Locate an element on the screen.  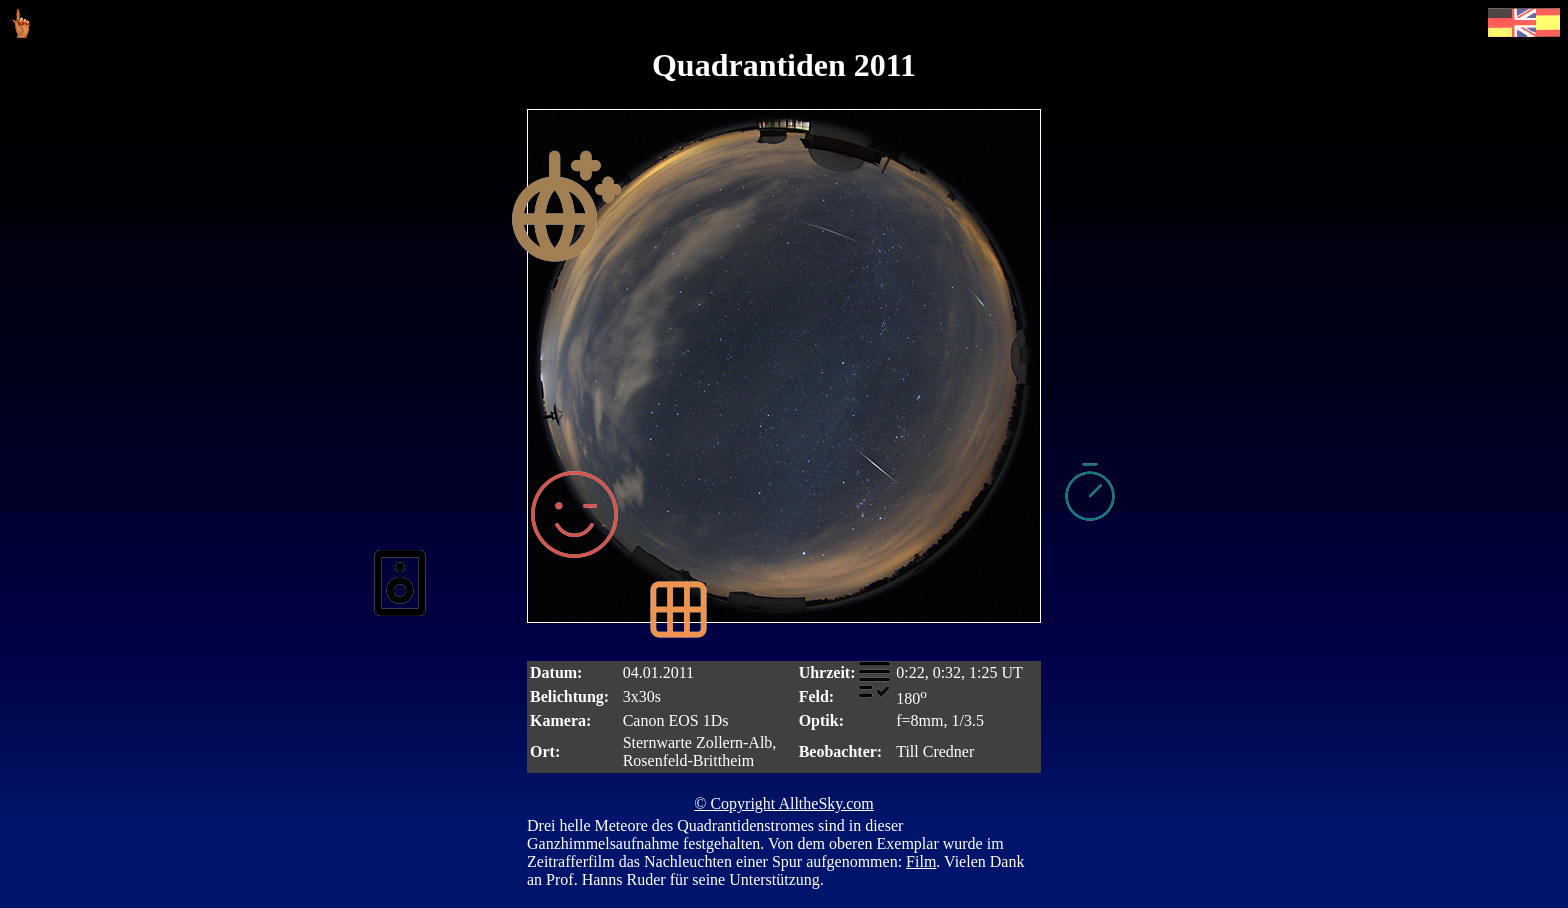
switch to grid view layout is located at coordinates (678, 609).